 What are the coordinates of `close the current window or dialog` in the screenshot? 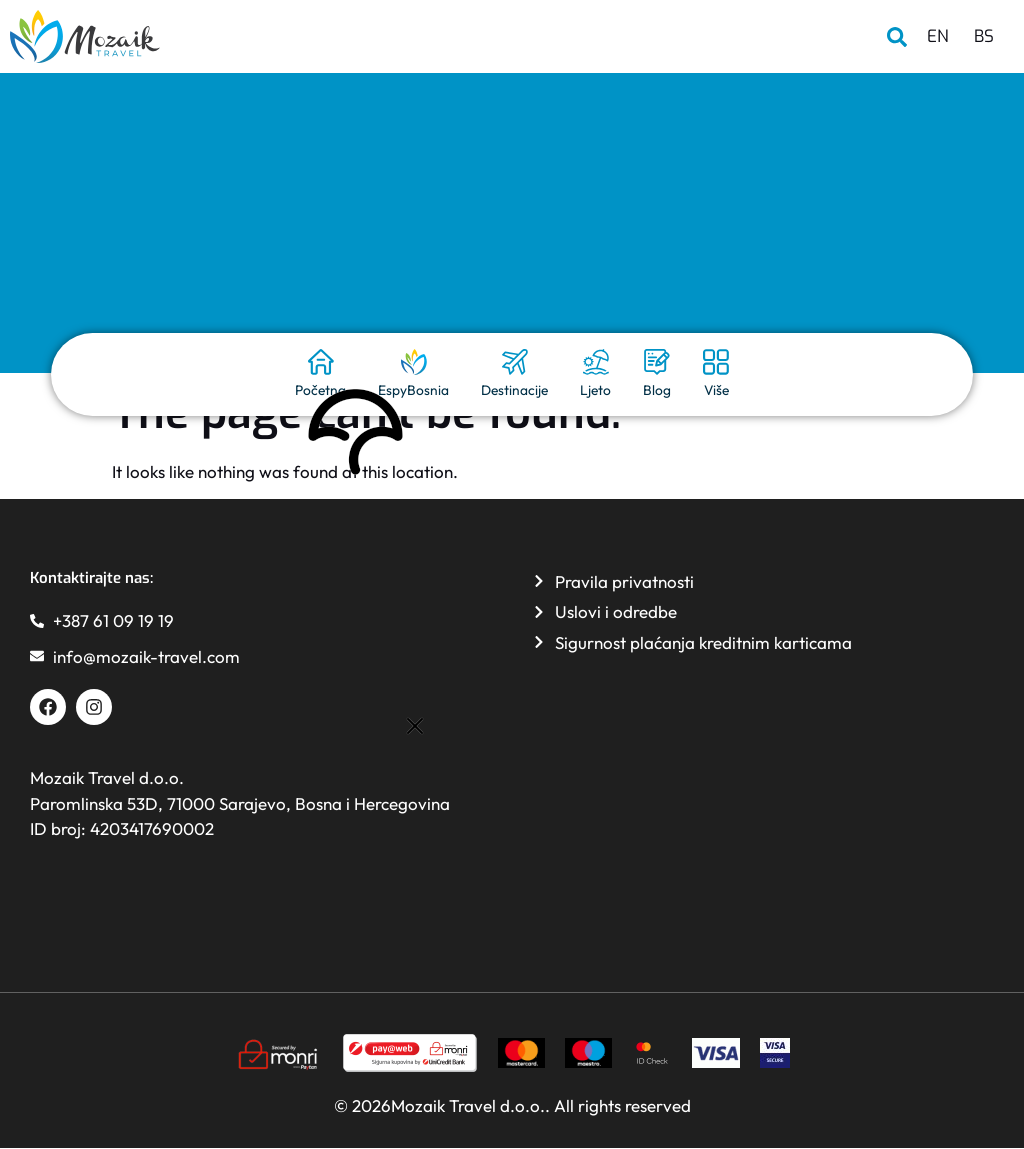 It's located at (415, 726).